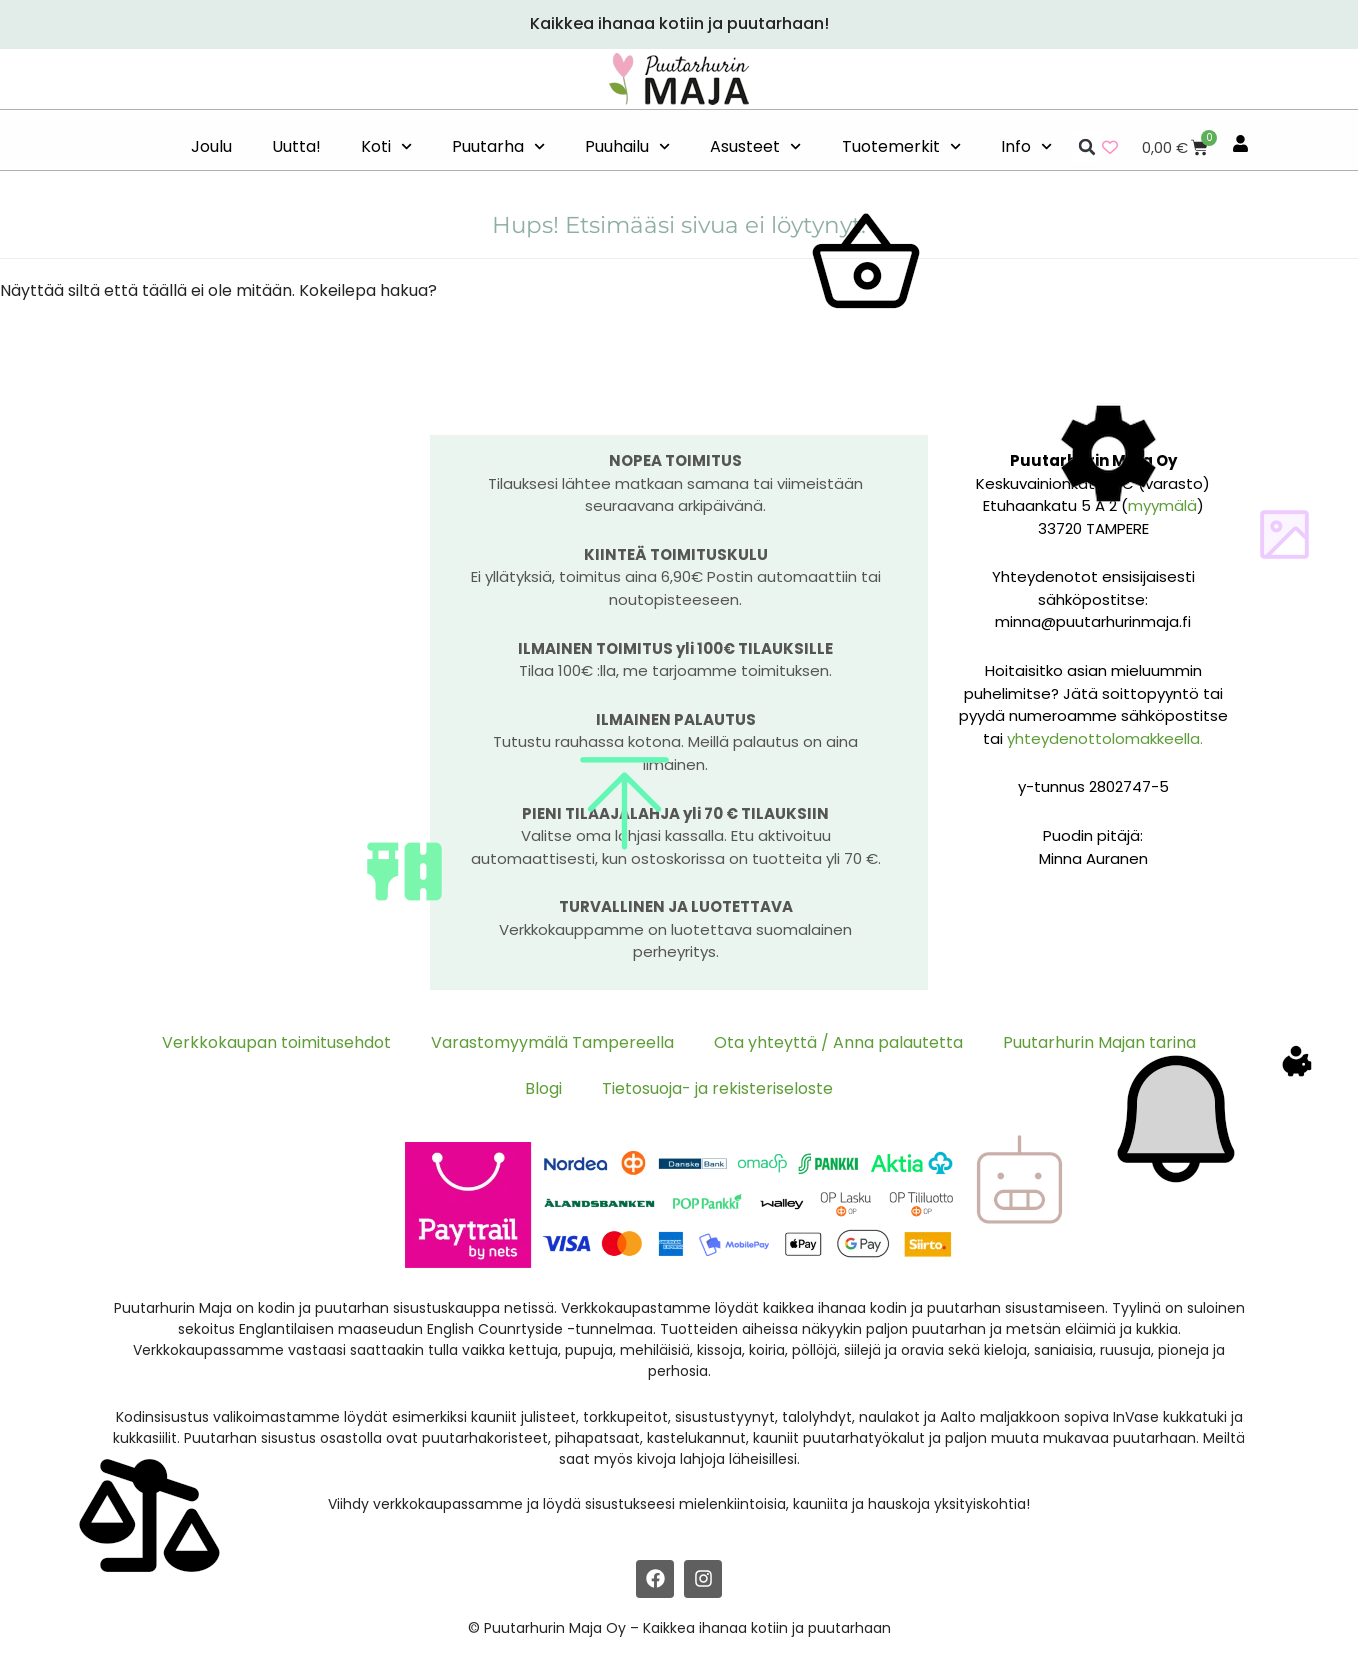 The height and width of the screenshot is (1673, 1358). Describe the element at coordinates (1296, 1062) in the screenshot. I see `access savings or budget features` at that location.